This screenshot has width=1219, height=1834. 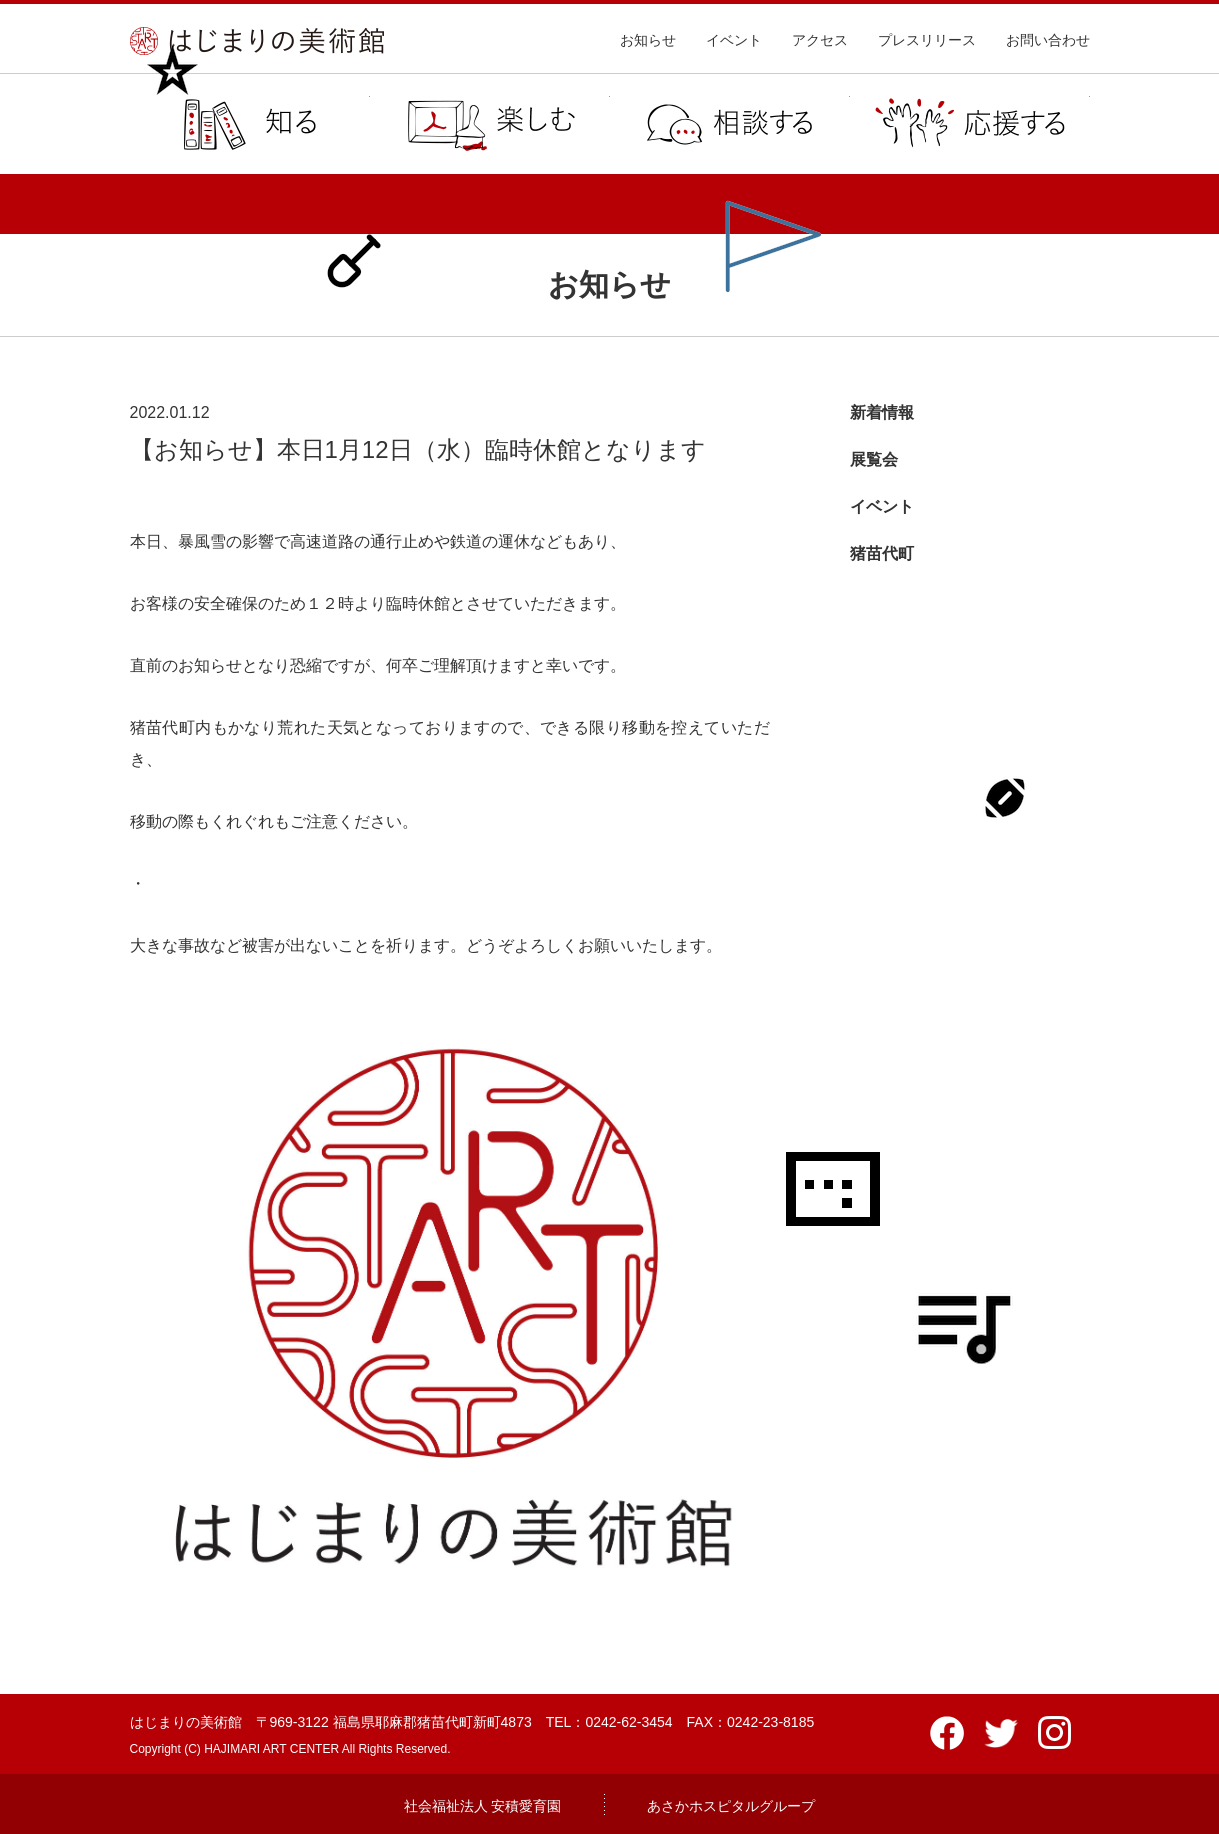 I want to click on access sports or football content, so click(x=1005, y=798).